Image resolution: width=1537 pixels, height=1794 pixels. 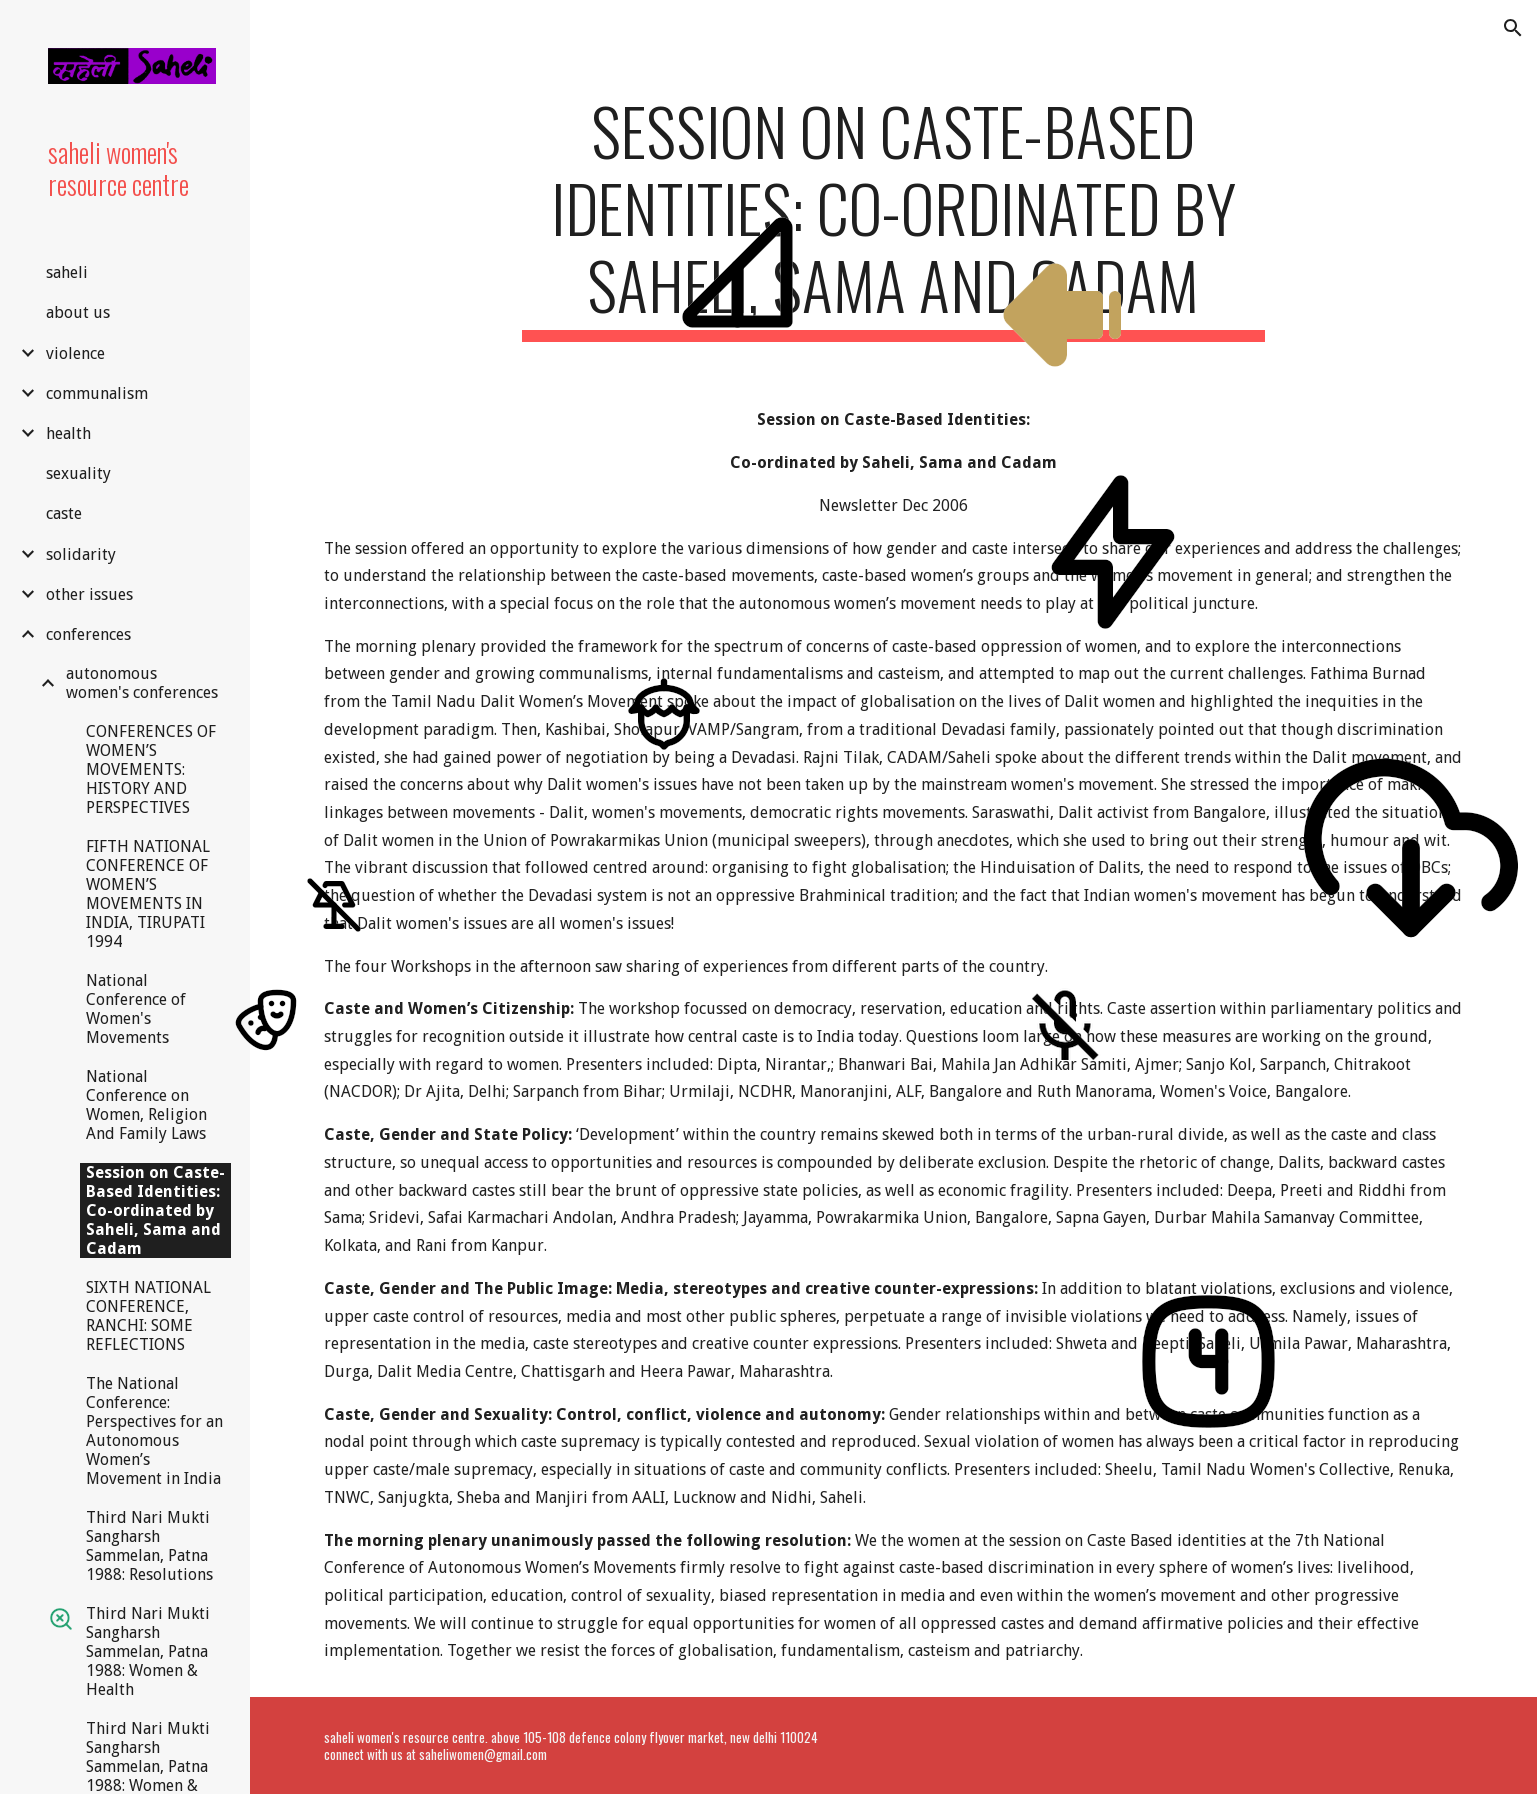 What do you see at coordinates (1411, 848) in the screenshot?
I see `download file from cloud storage` at bounding box center [1411, 848].